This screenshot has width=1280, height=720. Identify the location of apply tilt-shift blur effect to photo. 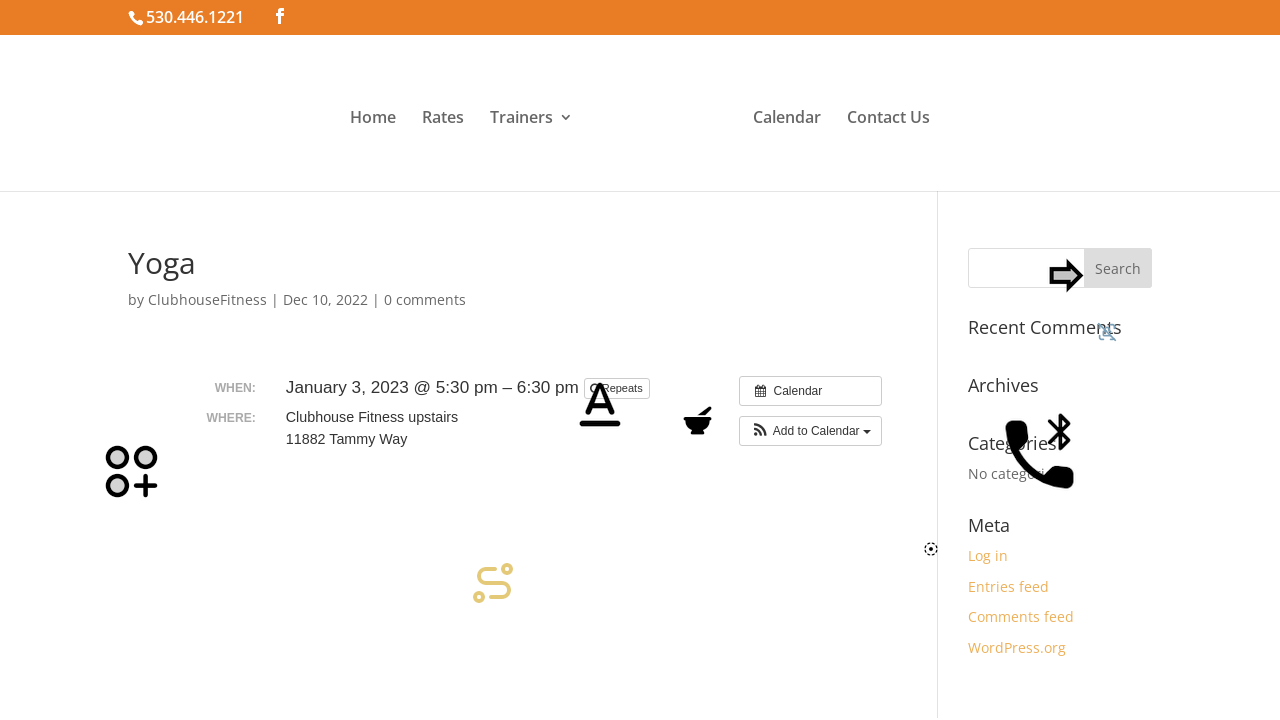
(931, 549).